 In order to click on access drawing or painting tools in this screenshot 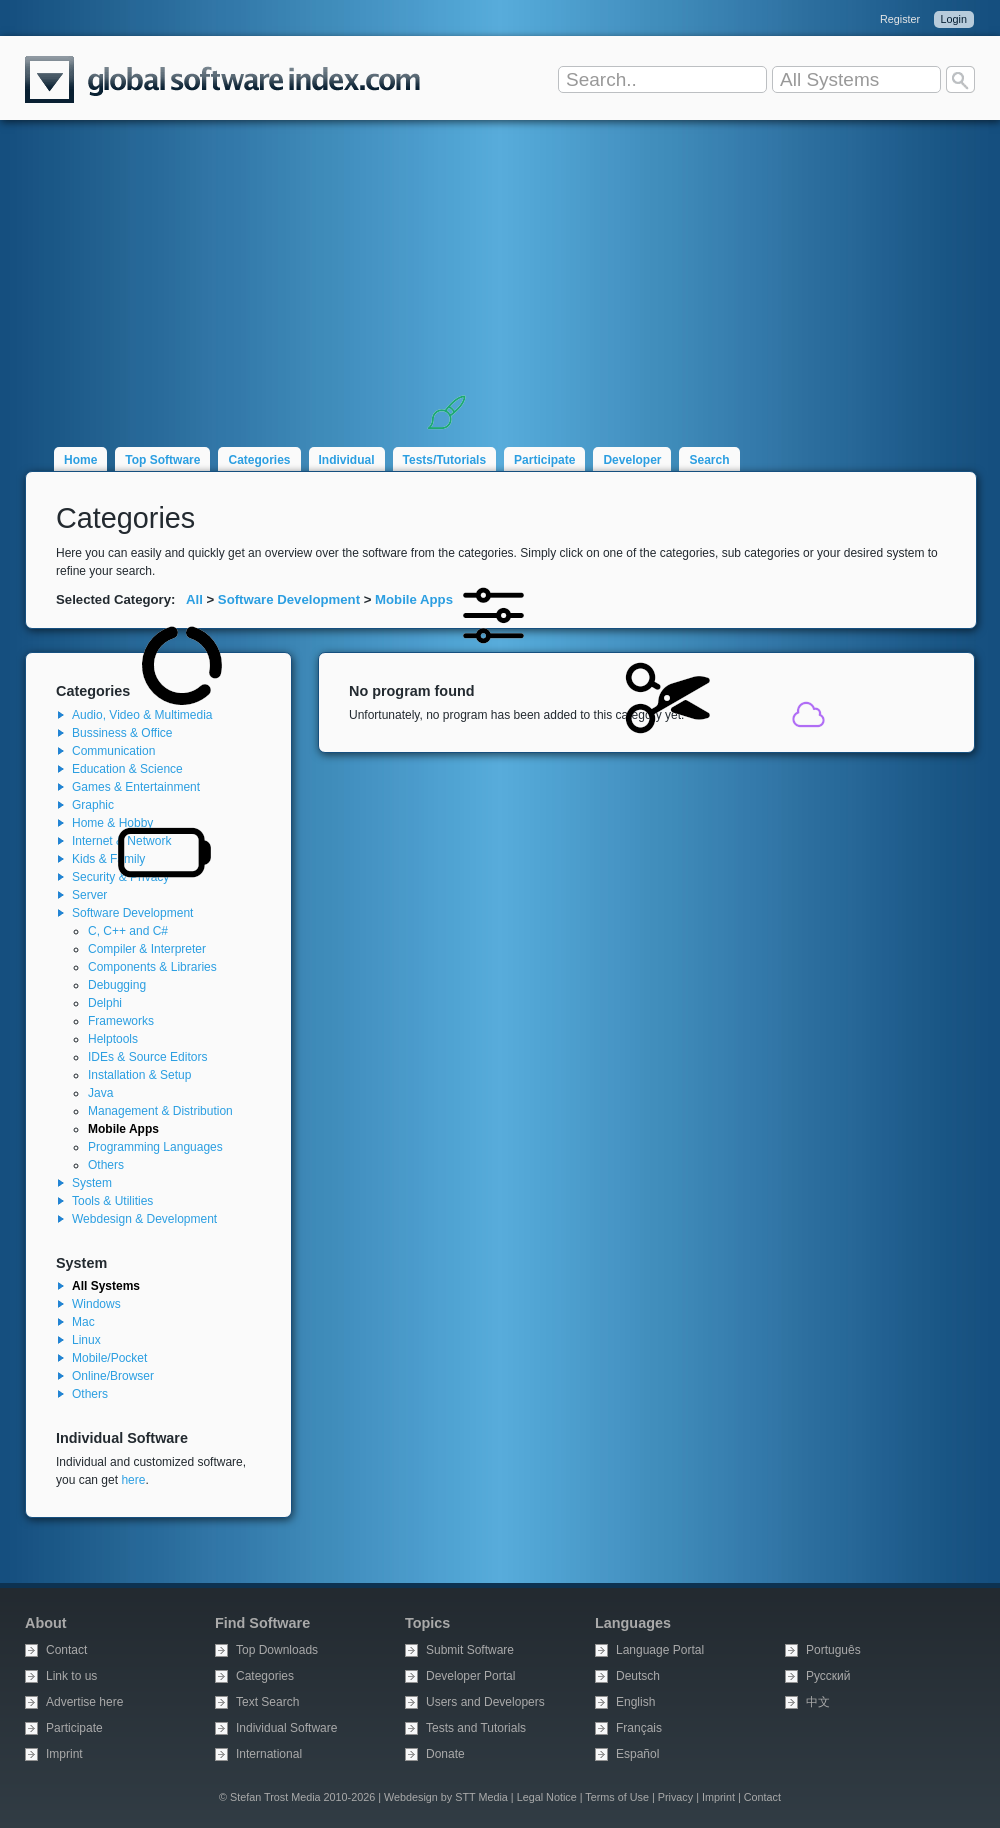, I will do `click(448, 413)`.